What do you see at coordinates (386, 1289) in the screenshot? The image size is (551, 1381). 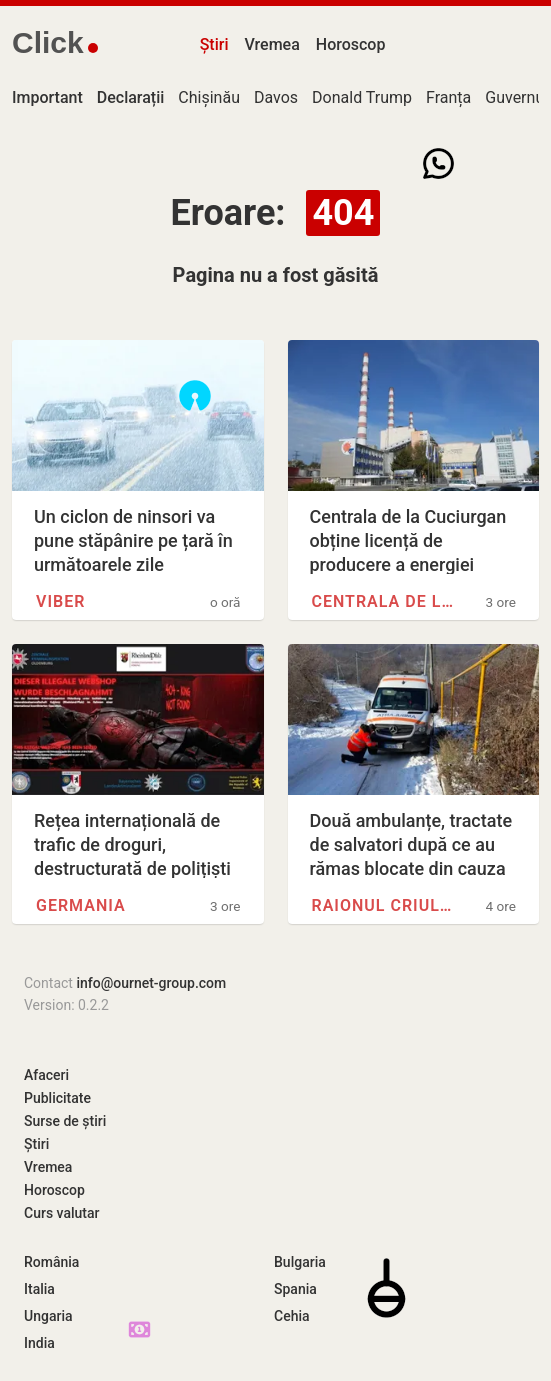 I see `select genderless or non-binary gender option` at bounding box center [386, 1289].